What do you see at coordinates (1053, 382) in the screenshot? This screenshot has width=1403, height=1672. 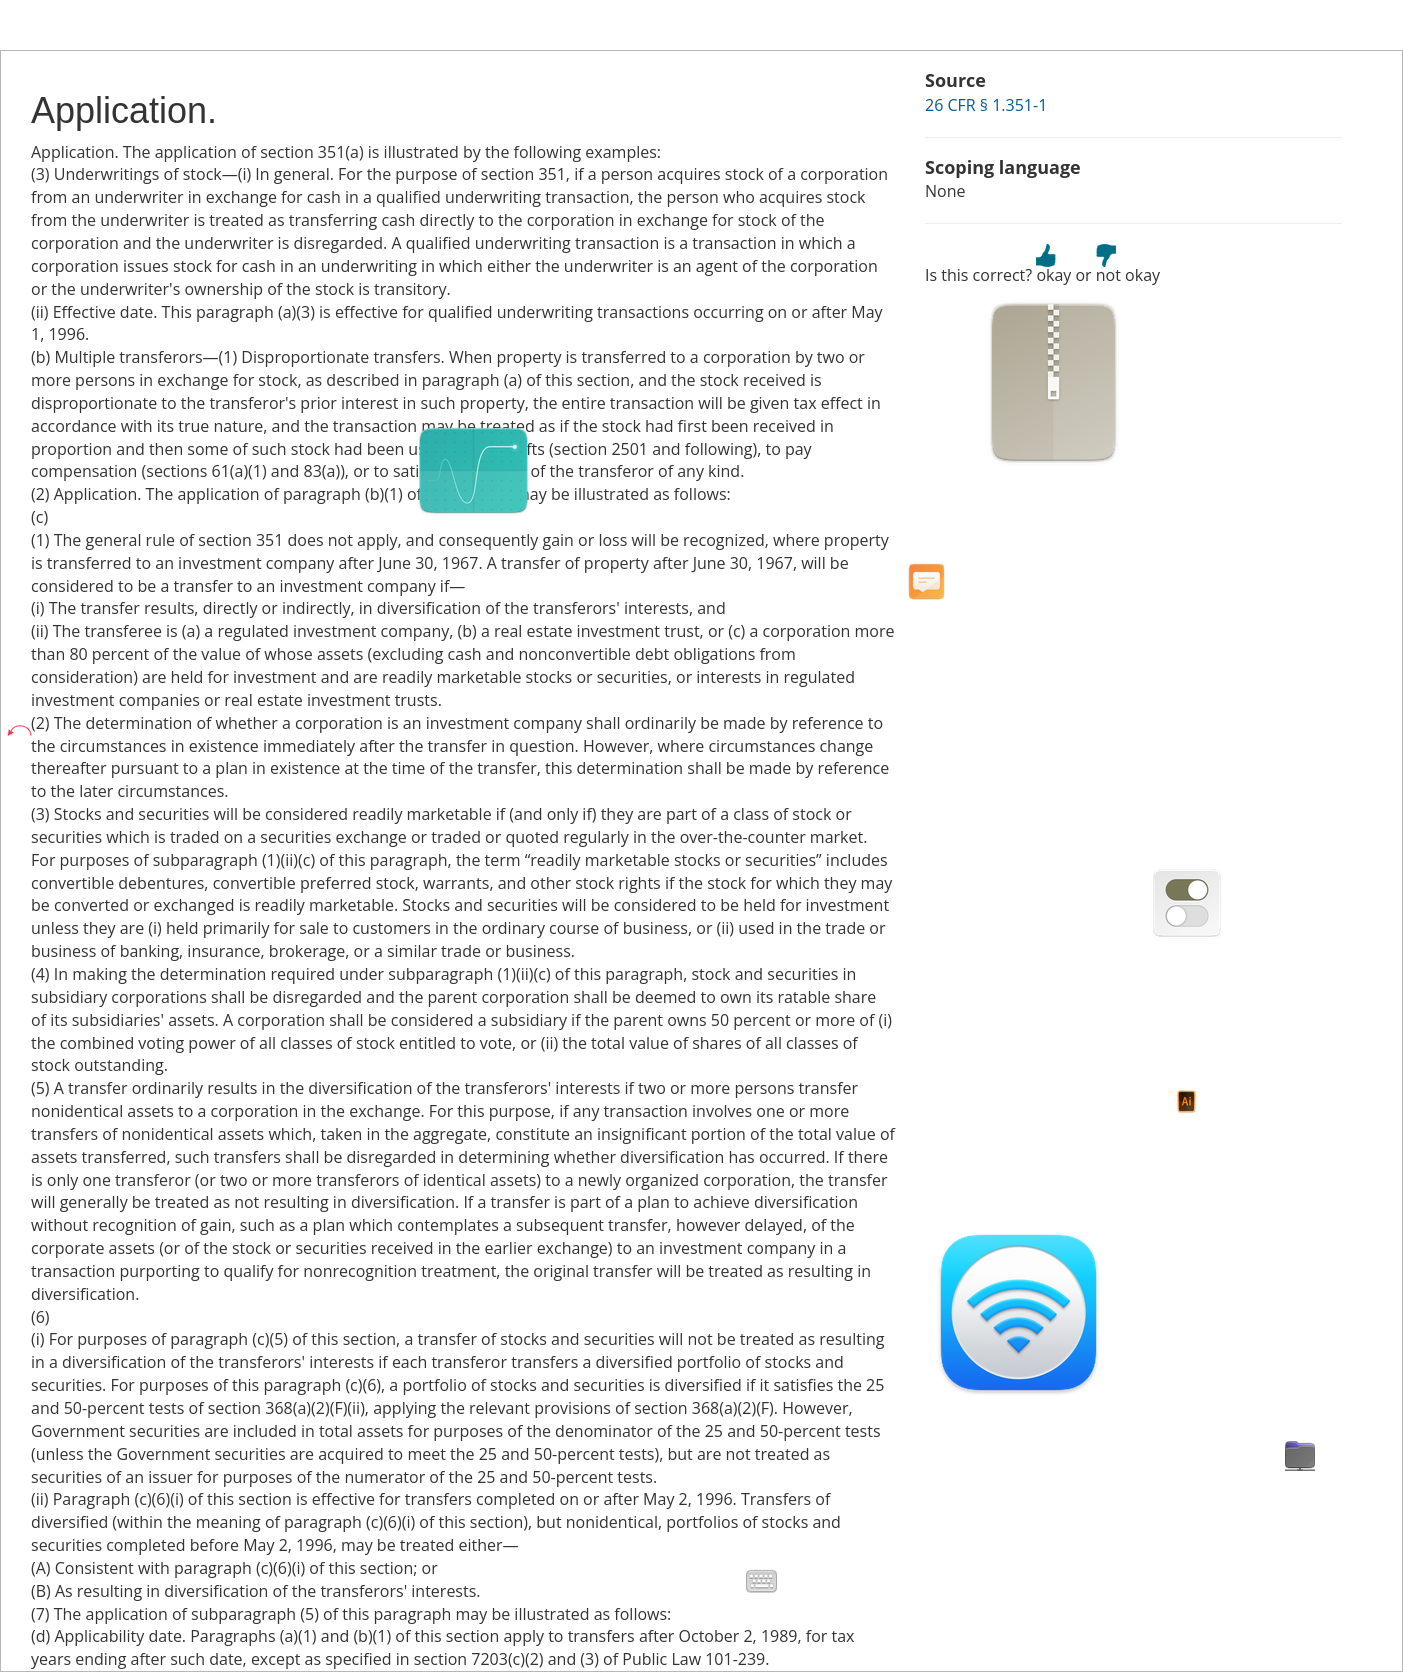 I see `open file roller to extract or compress archives` at bounding box center [1053, 382].